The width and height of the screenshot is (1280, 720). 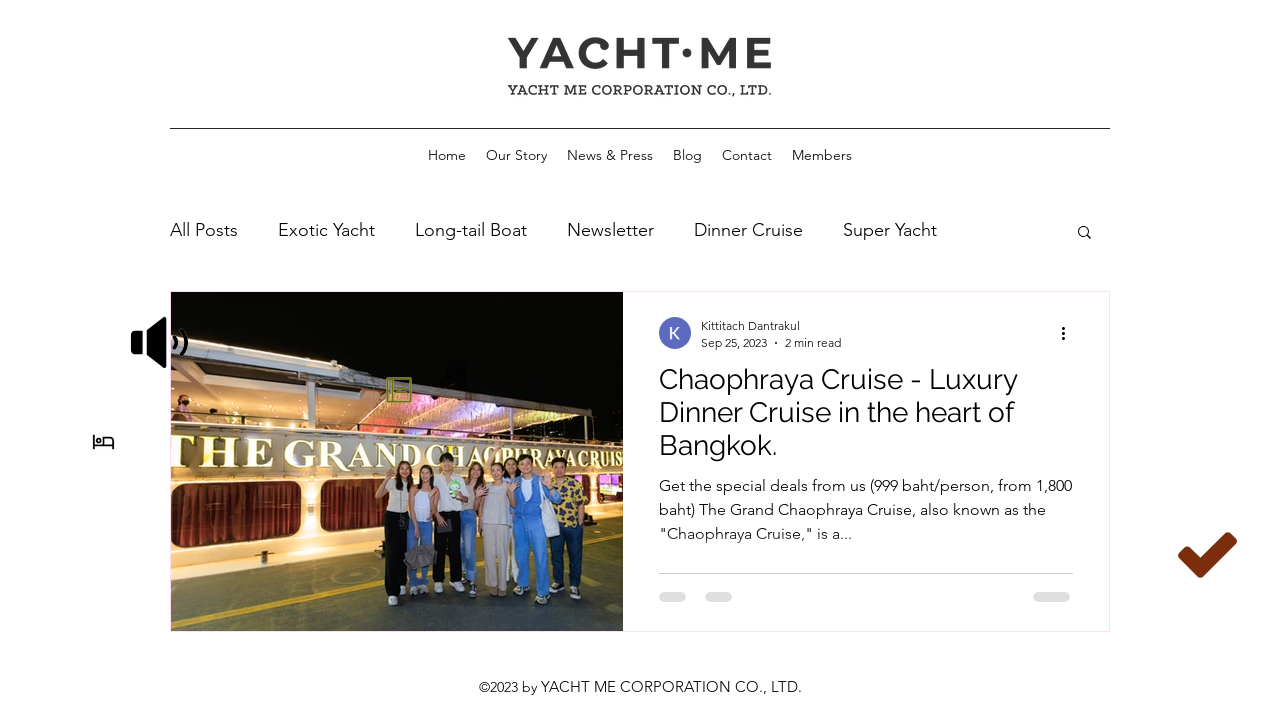 I want to click on confirm or submit an action, so click(x=1206, y=553).